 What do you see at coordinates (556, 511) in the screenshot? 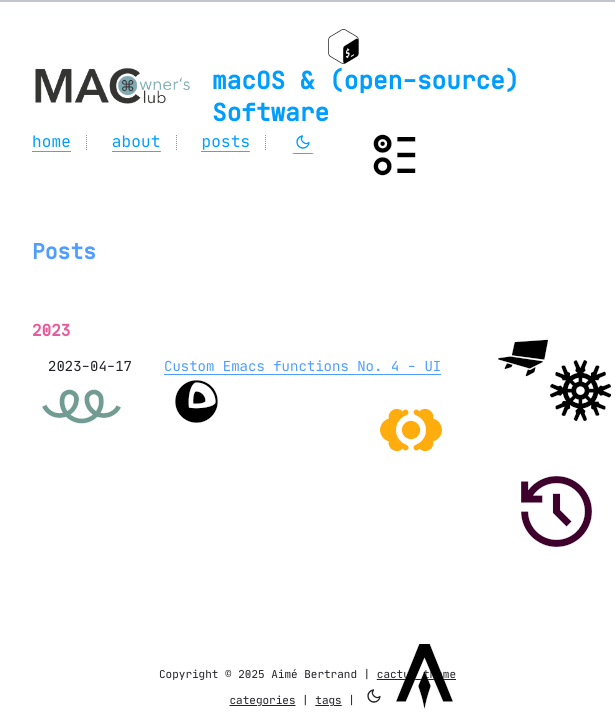
I see `view history or recent activity` at bounding box center [556, 511].